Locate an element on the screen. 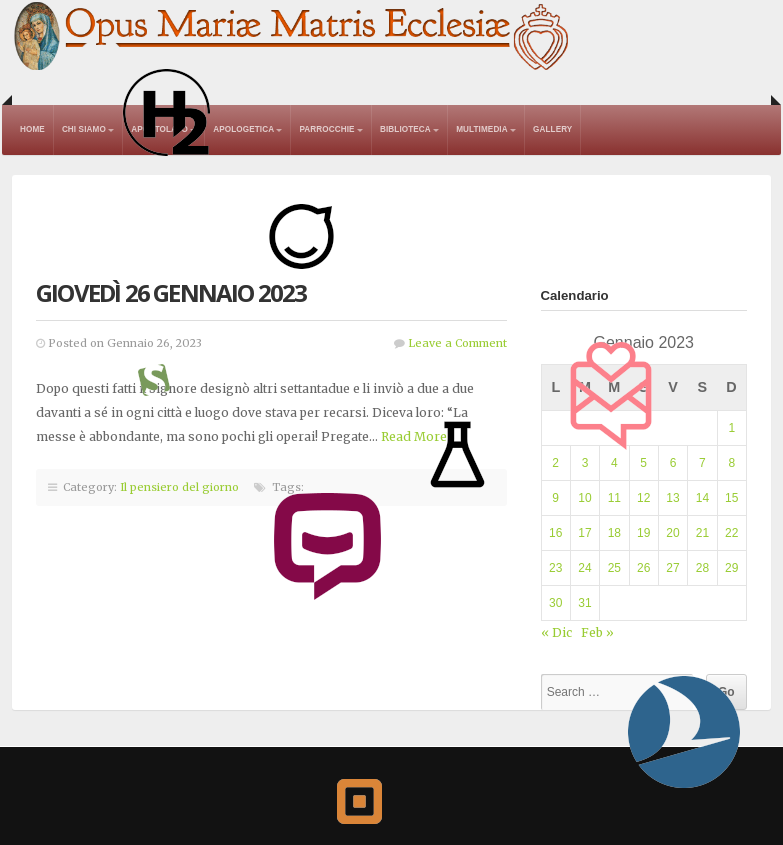  h2 database logo is located at coordinates (166, 112).